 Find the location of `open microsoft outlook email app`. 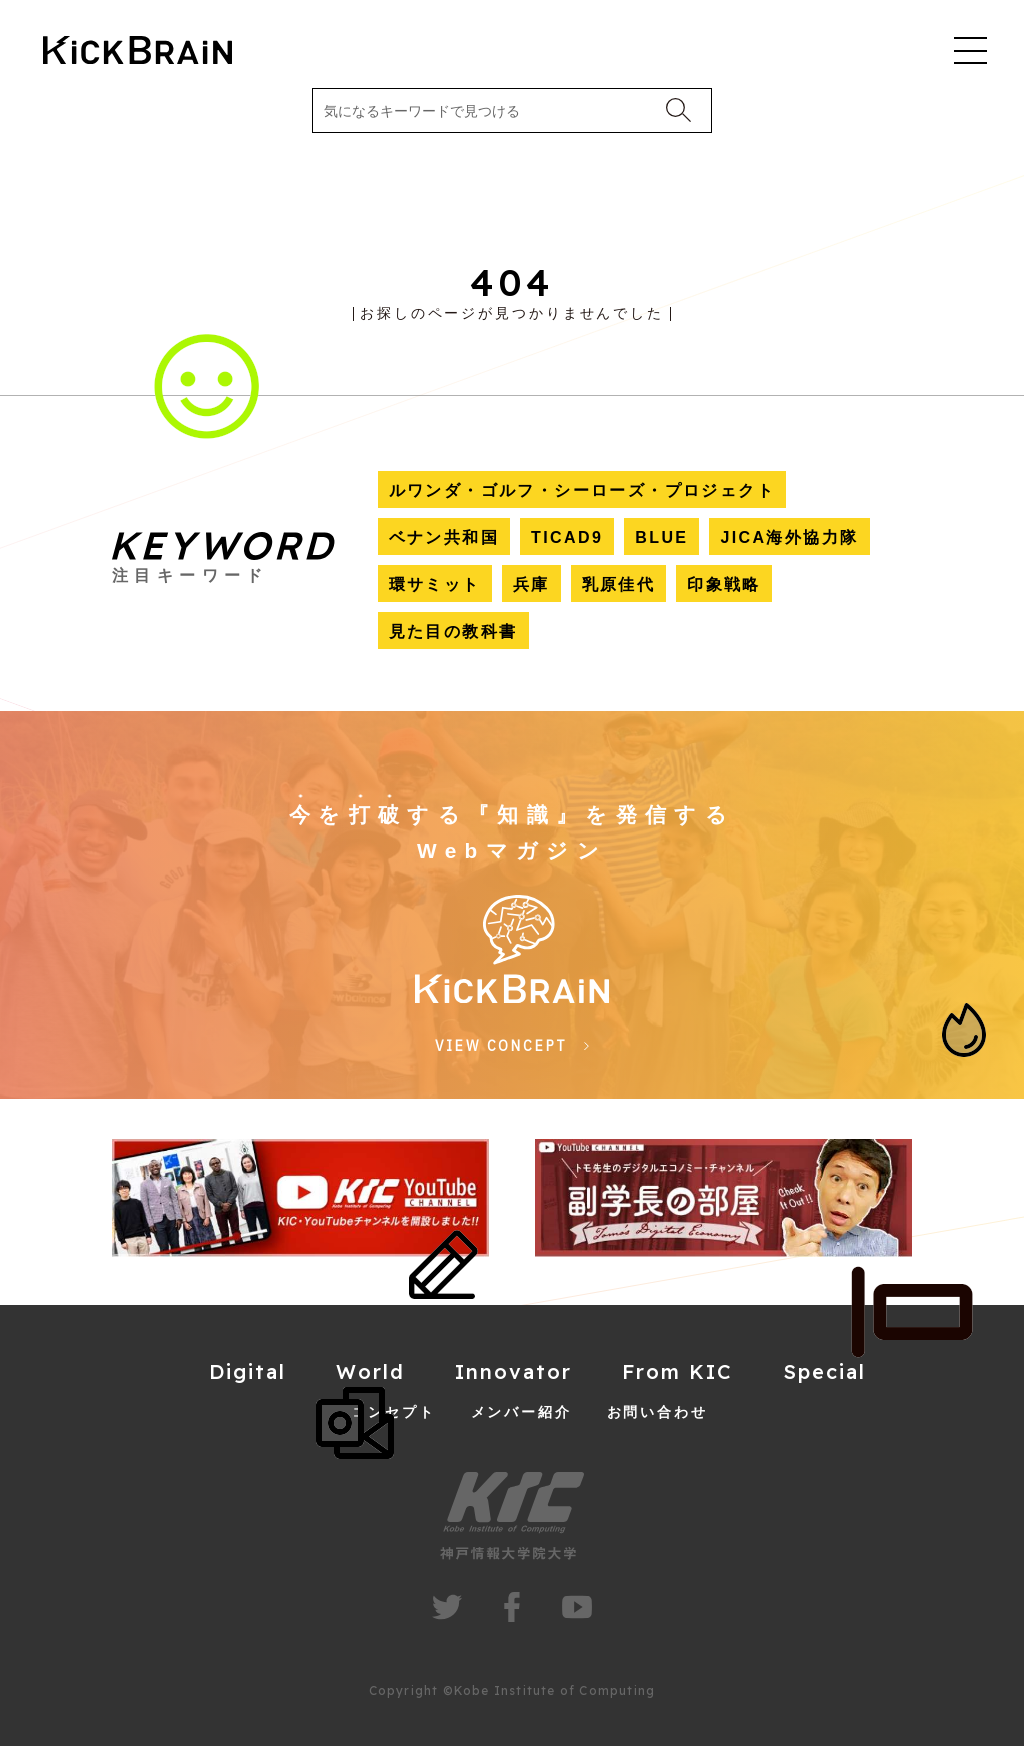

open microsoft outlook email app is located at coordinates (355, 1423).